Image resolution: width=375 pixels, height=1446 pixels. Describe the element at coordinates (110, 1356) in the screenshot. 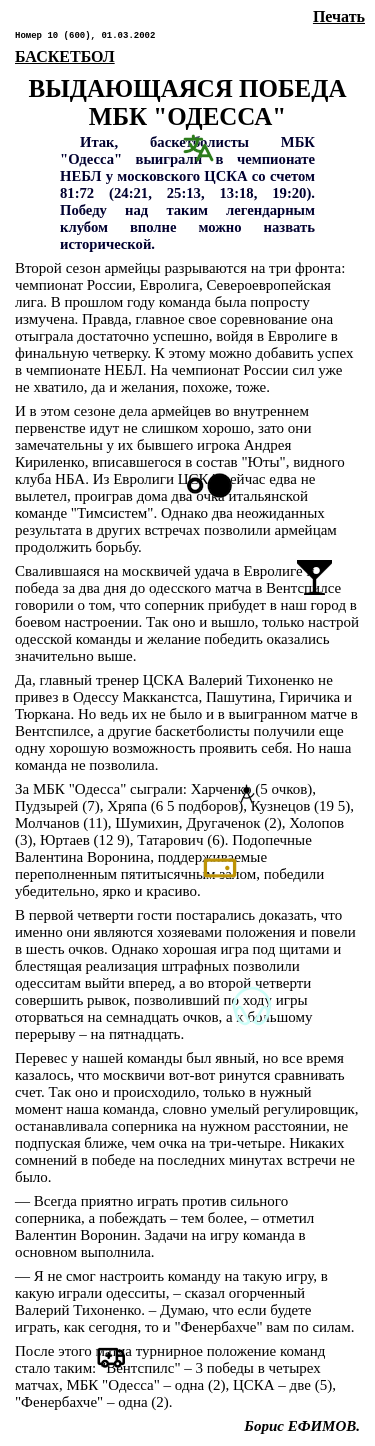

I see `access emergency medical services` at that location.